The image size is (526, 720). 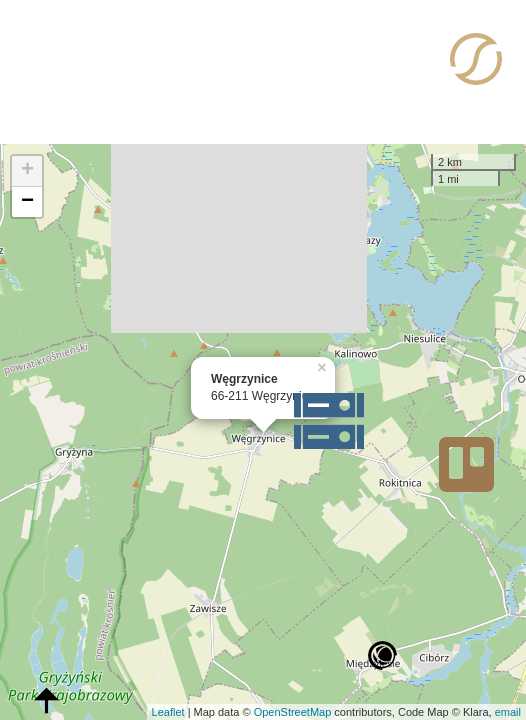 What do you see at coordinates (382, 655) in the screenshot?
I see `visit freelancermap website or platform` at bounding box center [382, 655].